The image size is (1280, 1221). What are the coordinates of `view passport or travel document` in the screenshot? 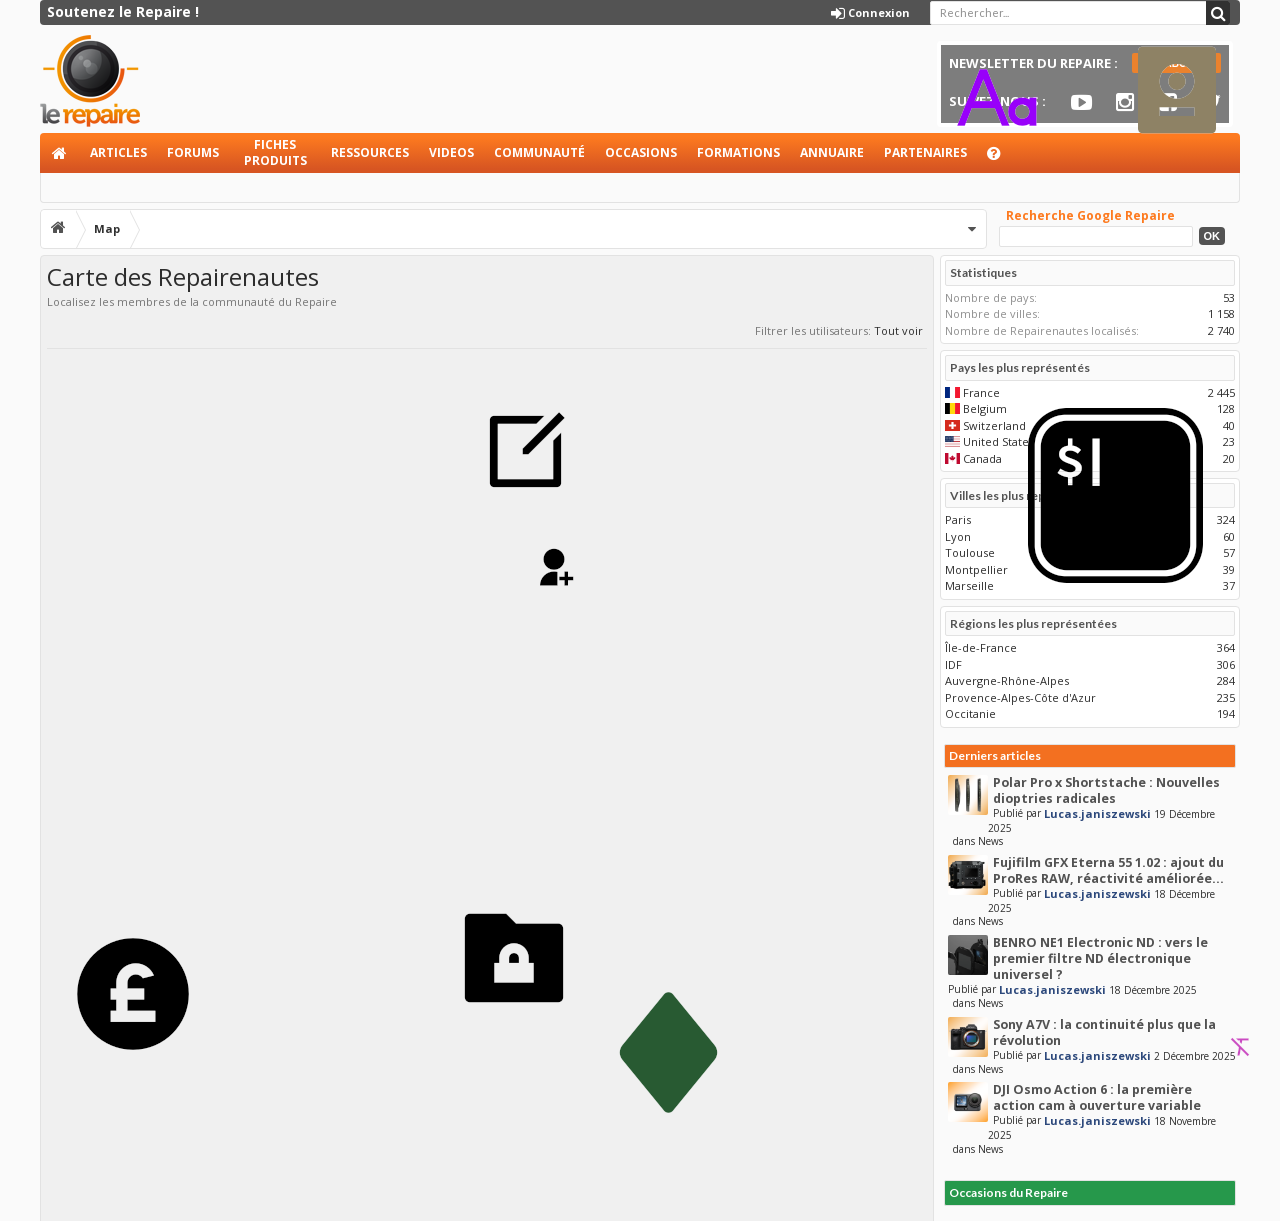 It's located at (1177, 90).